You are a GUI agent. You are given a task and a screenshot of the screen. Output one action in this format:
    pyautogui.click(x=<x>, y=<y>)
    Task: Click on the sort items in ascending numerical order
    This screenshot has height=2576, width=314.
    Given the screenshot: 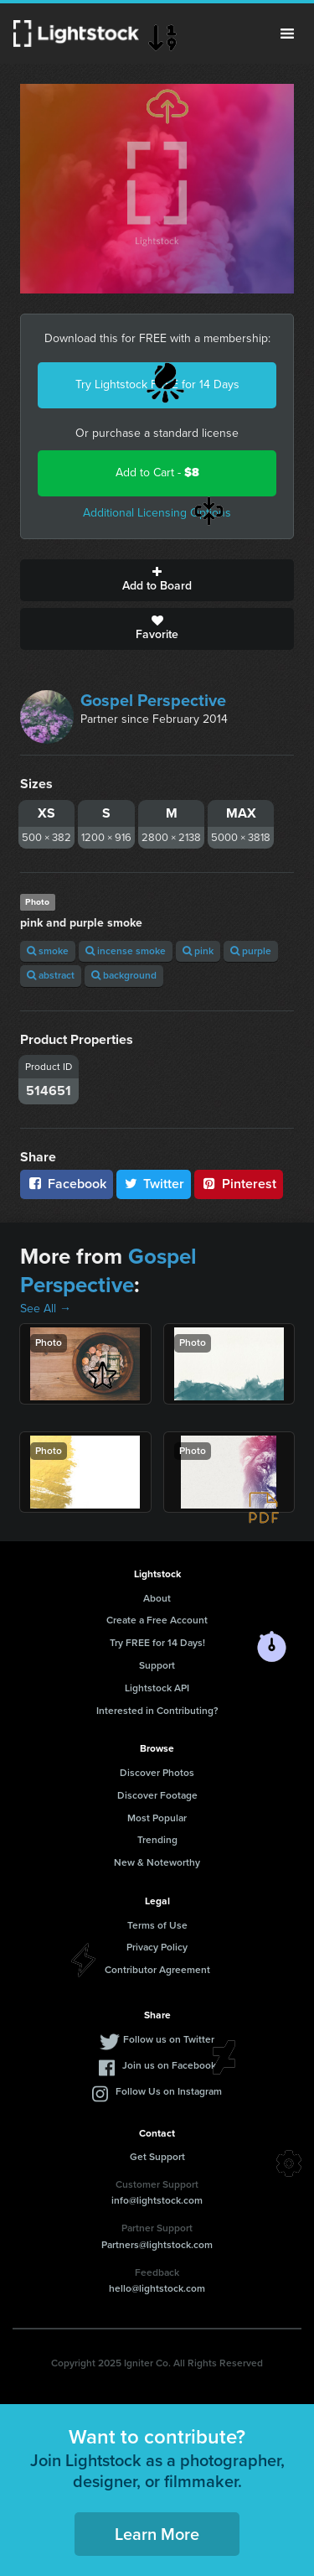 What is the action you would take?
    pyautogui.click(x=163, y=38)
    